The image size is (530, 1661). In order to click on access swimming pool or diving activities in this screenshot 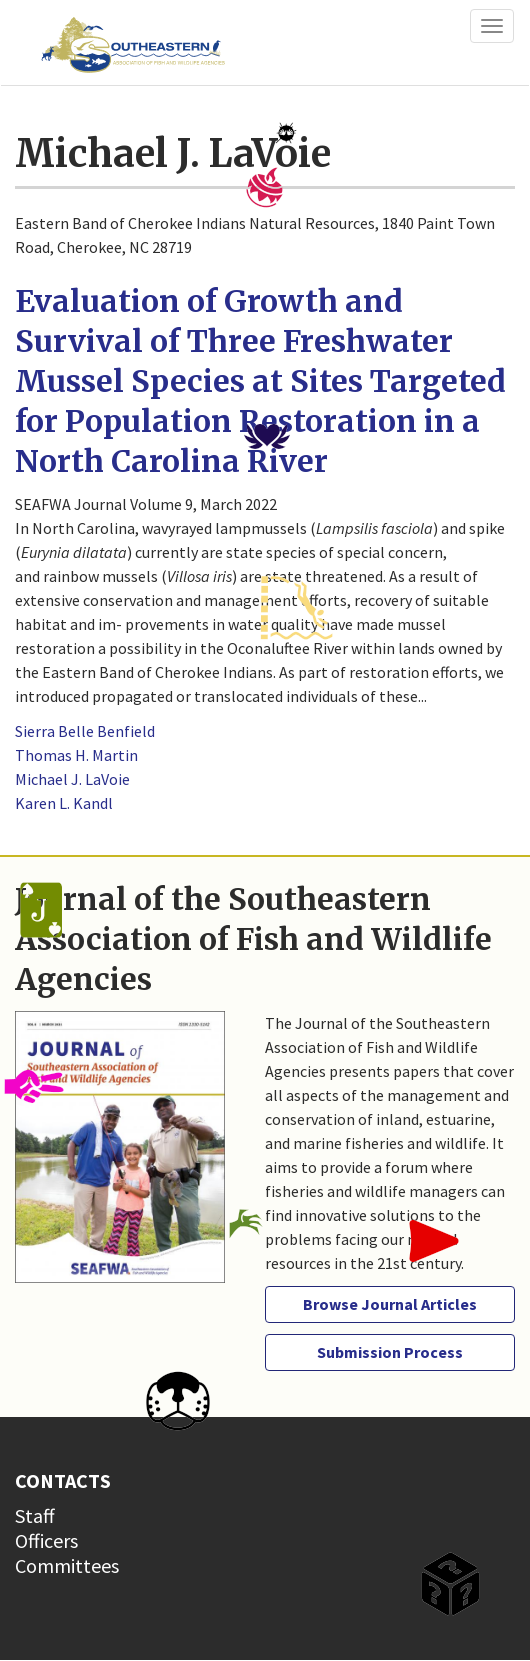, I will do `click(296, 604)`.